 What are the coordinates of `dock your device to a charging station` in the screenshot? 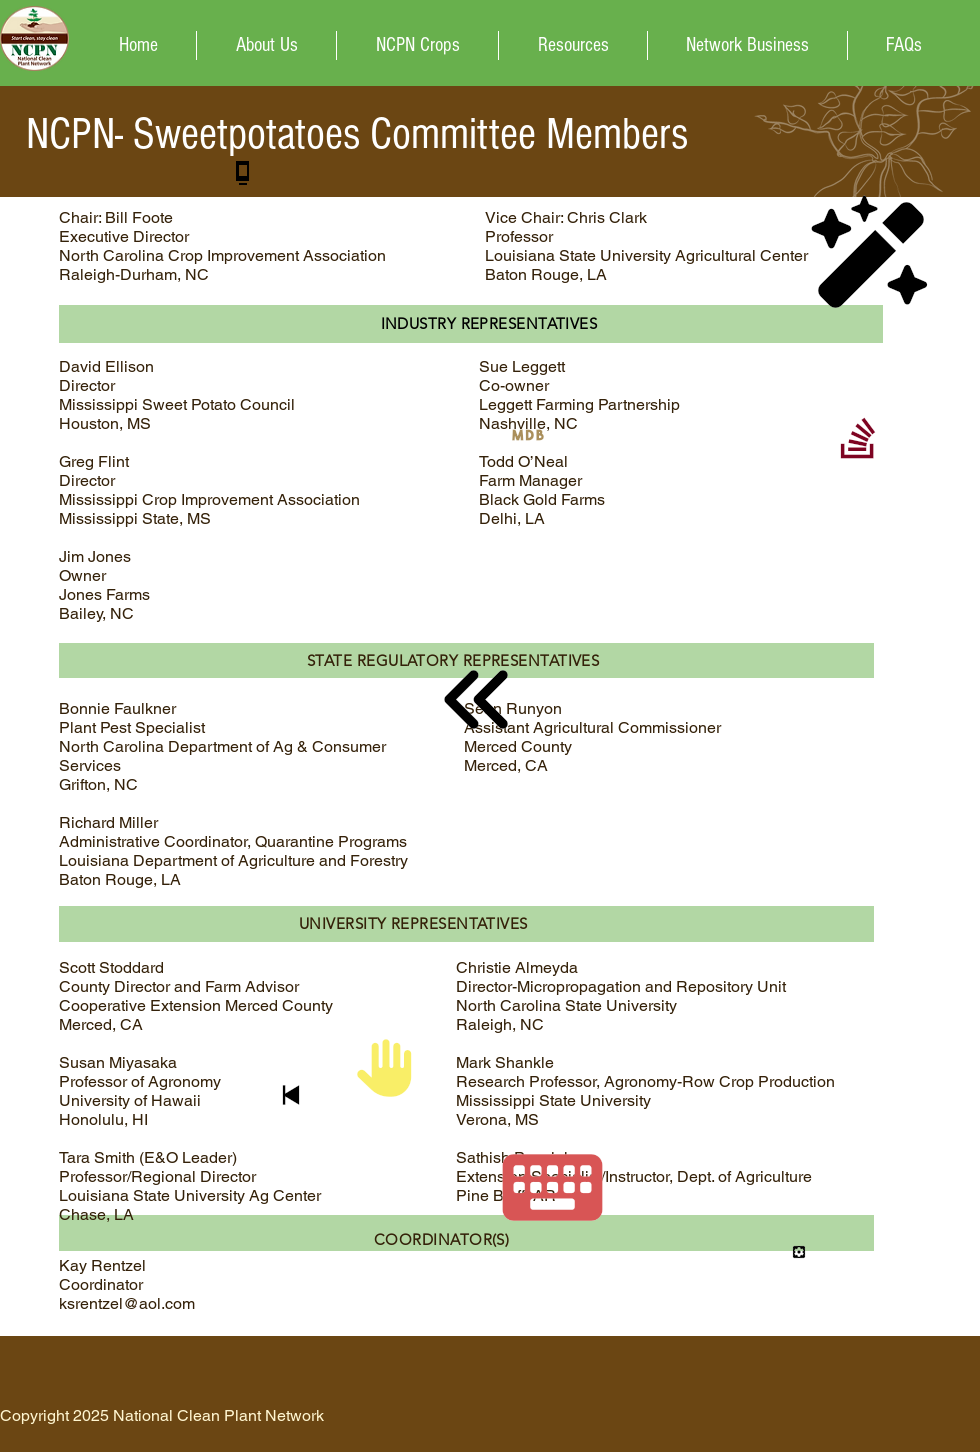 It's located at (243, 173).